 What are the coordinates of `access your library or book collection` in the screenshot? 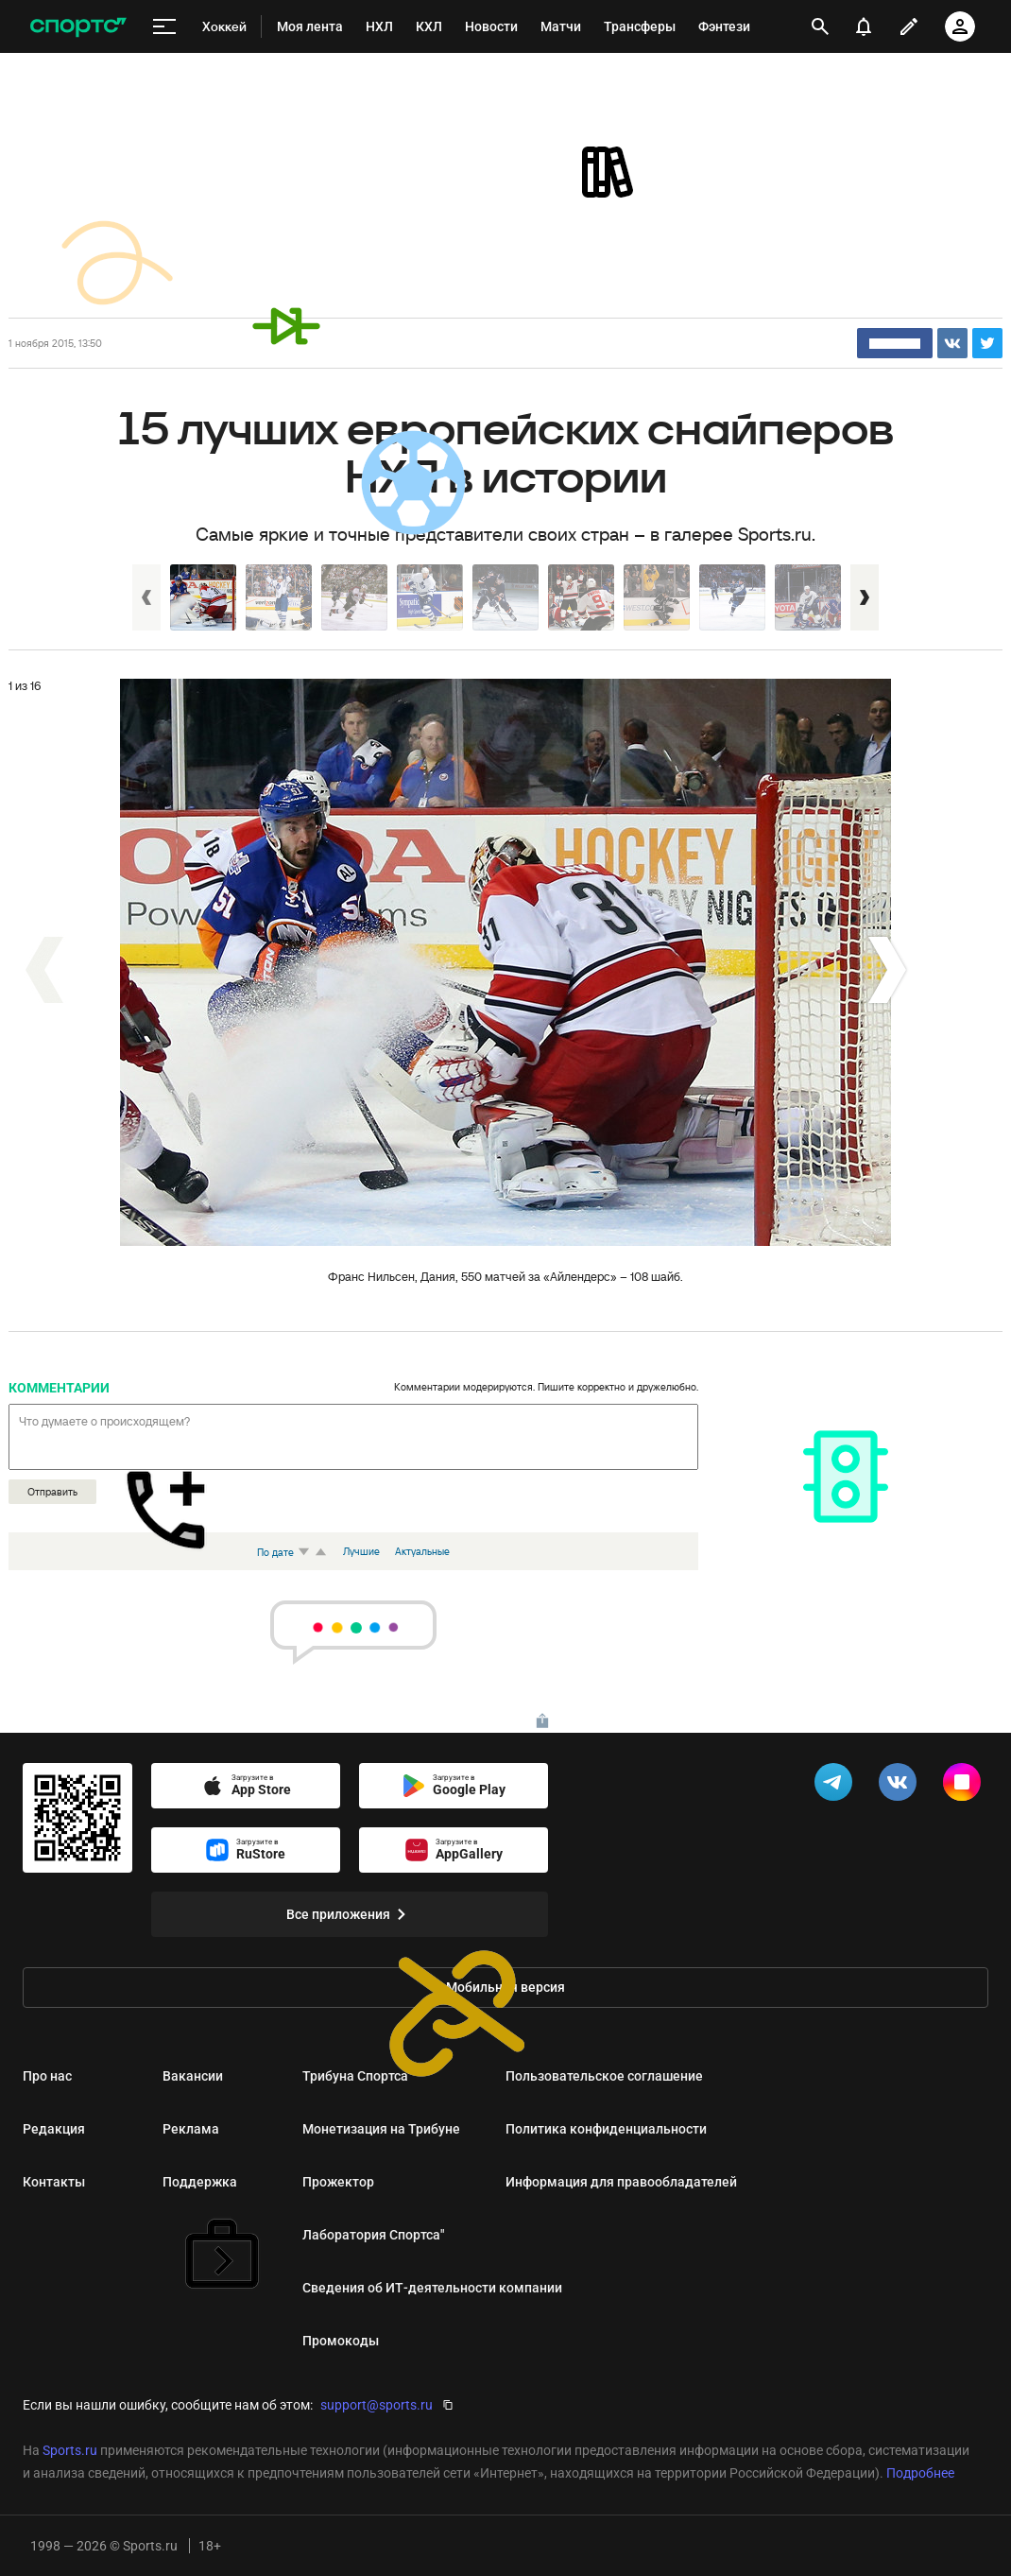 It's located at (605, 172).